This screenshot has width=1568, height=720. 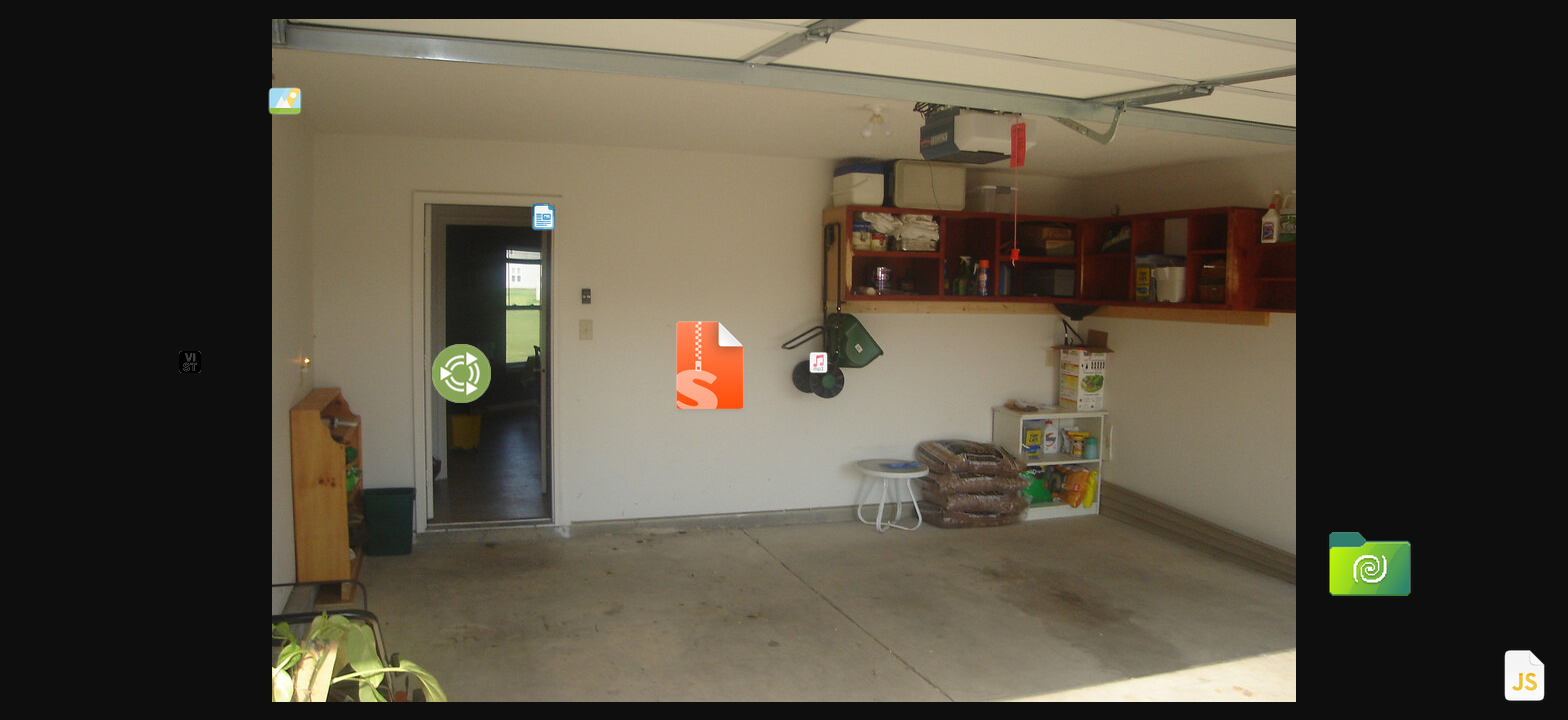 What do you see at coordinates (190, 362) in the screenshot?
I see `vietnamese input method - simple telex keyboard` at bounding box center [190, 362].